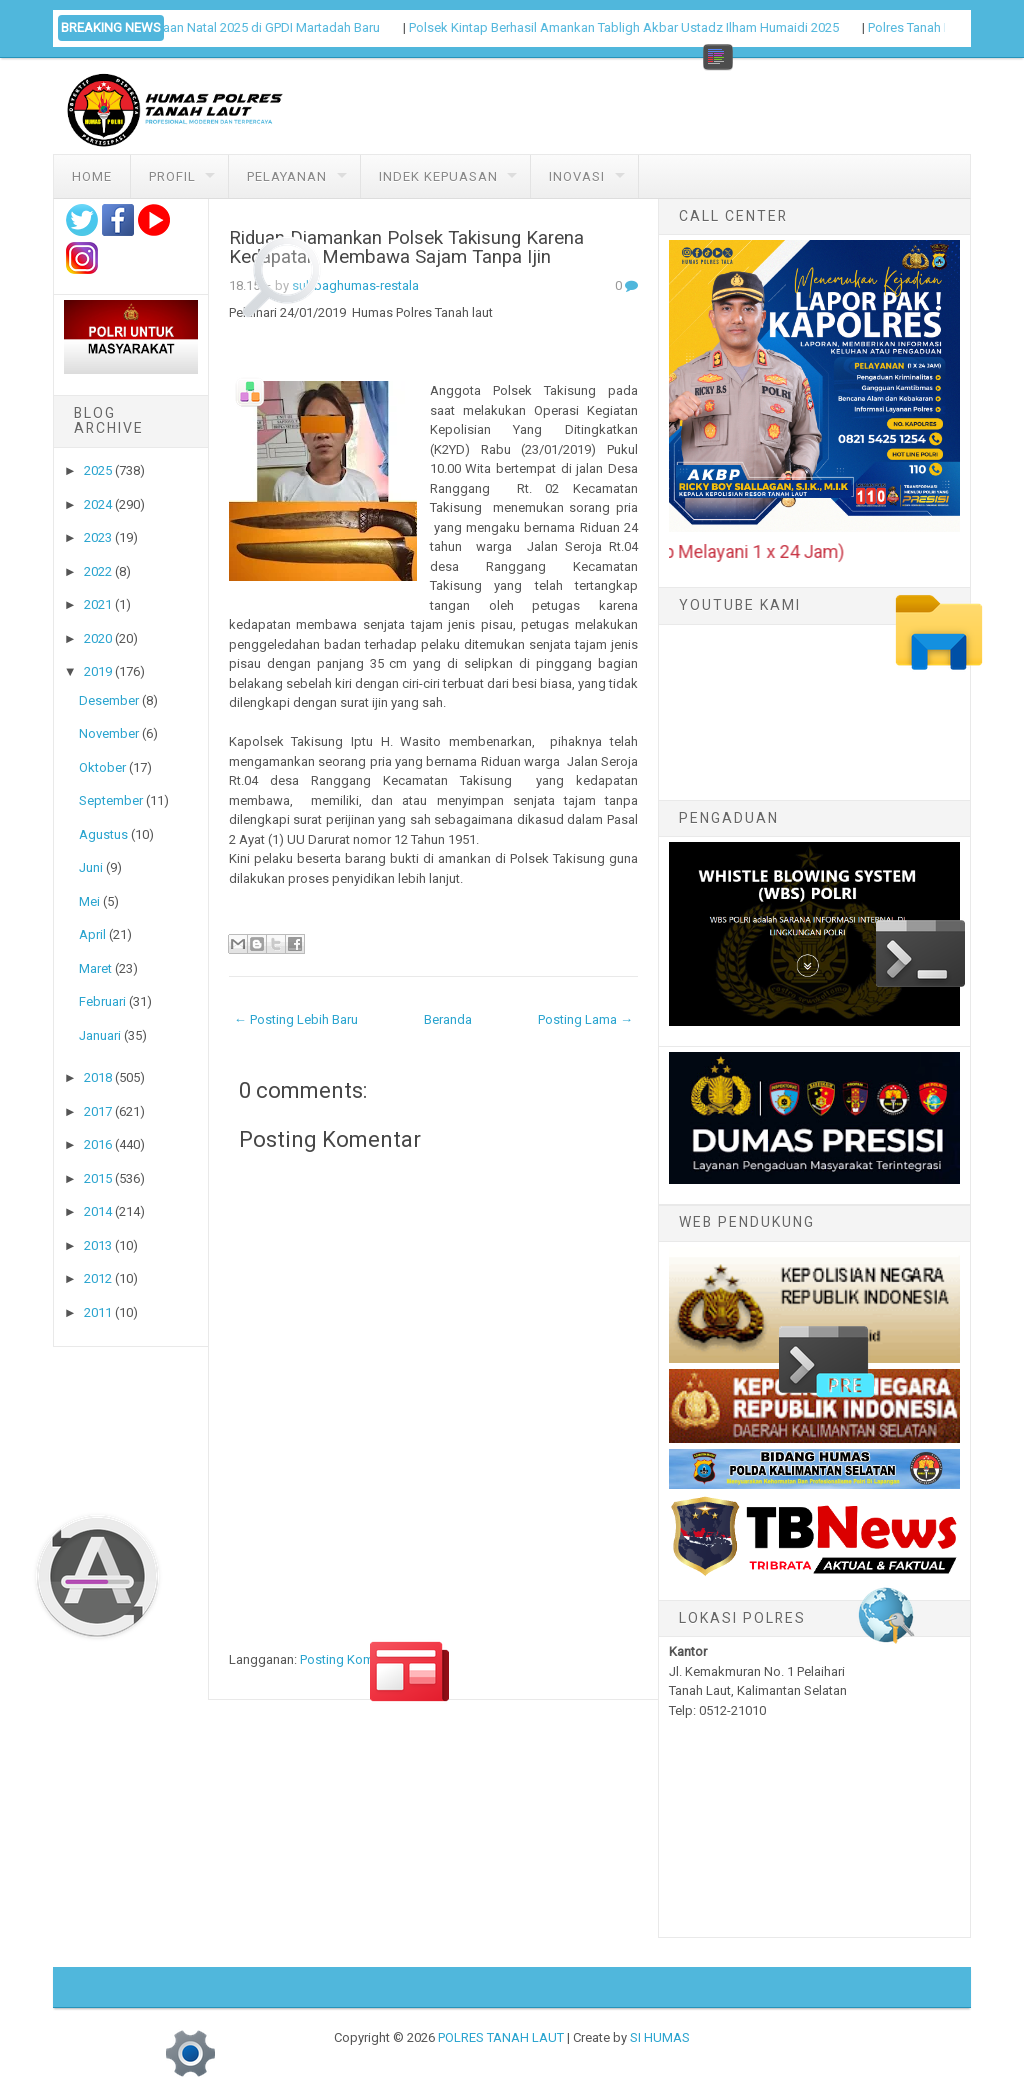 This screenshot has width=1024, height=2078. I want to click on access global security or authentication settings, so click(886, 1615).